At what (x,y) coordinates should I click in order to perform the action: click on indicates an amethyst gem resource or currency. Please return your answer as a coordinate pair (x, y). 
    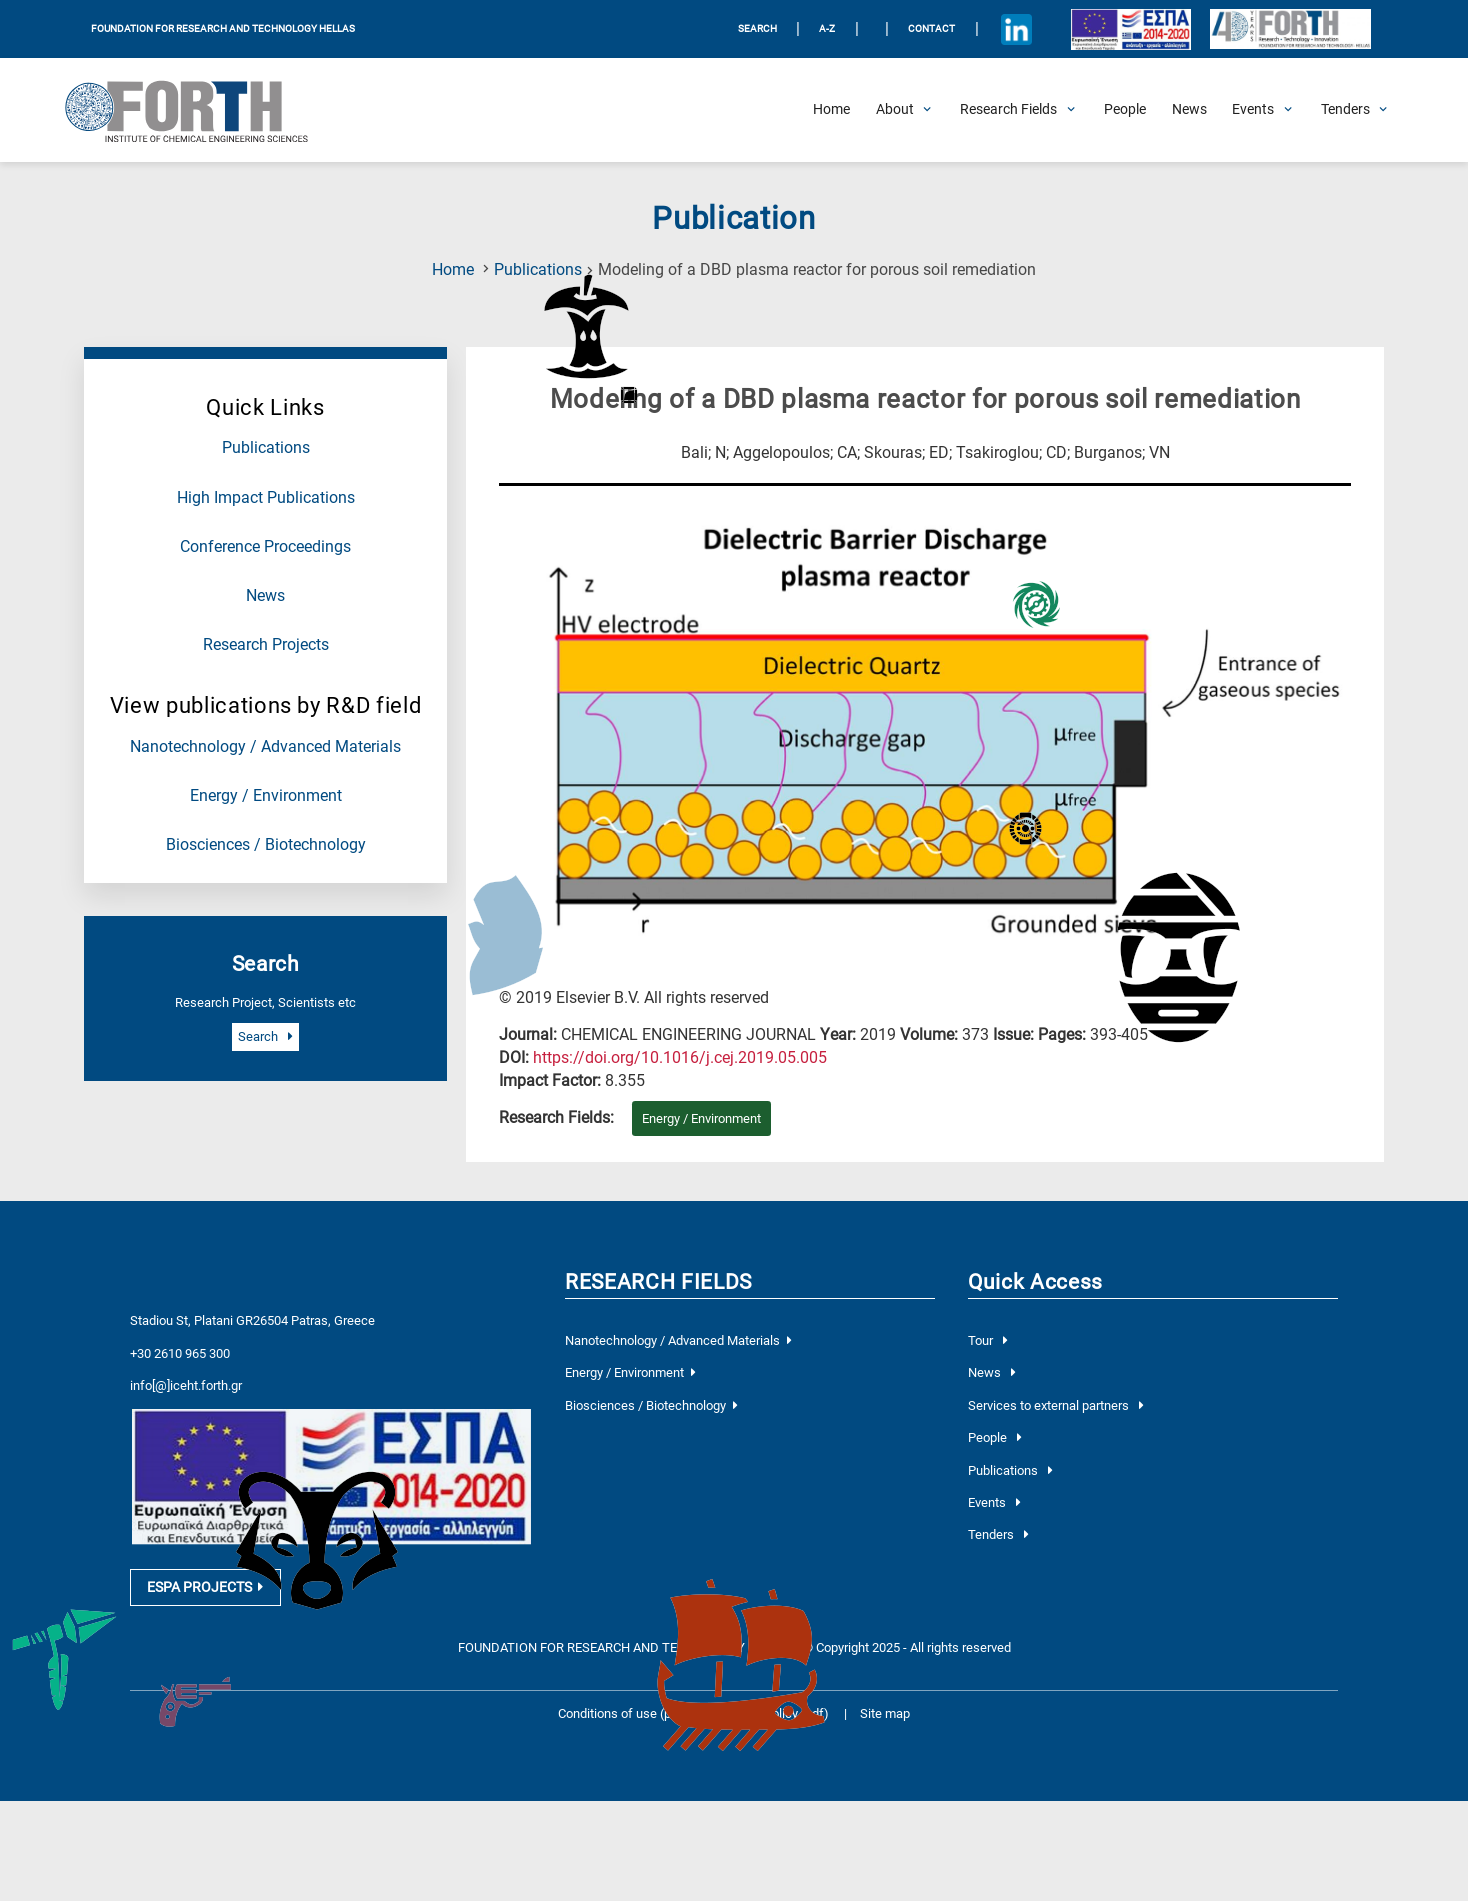
    Looking at the image, I should click on (629, 395).